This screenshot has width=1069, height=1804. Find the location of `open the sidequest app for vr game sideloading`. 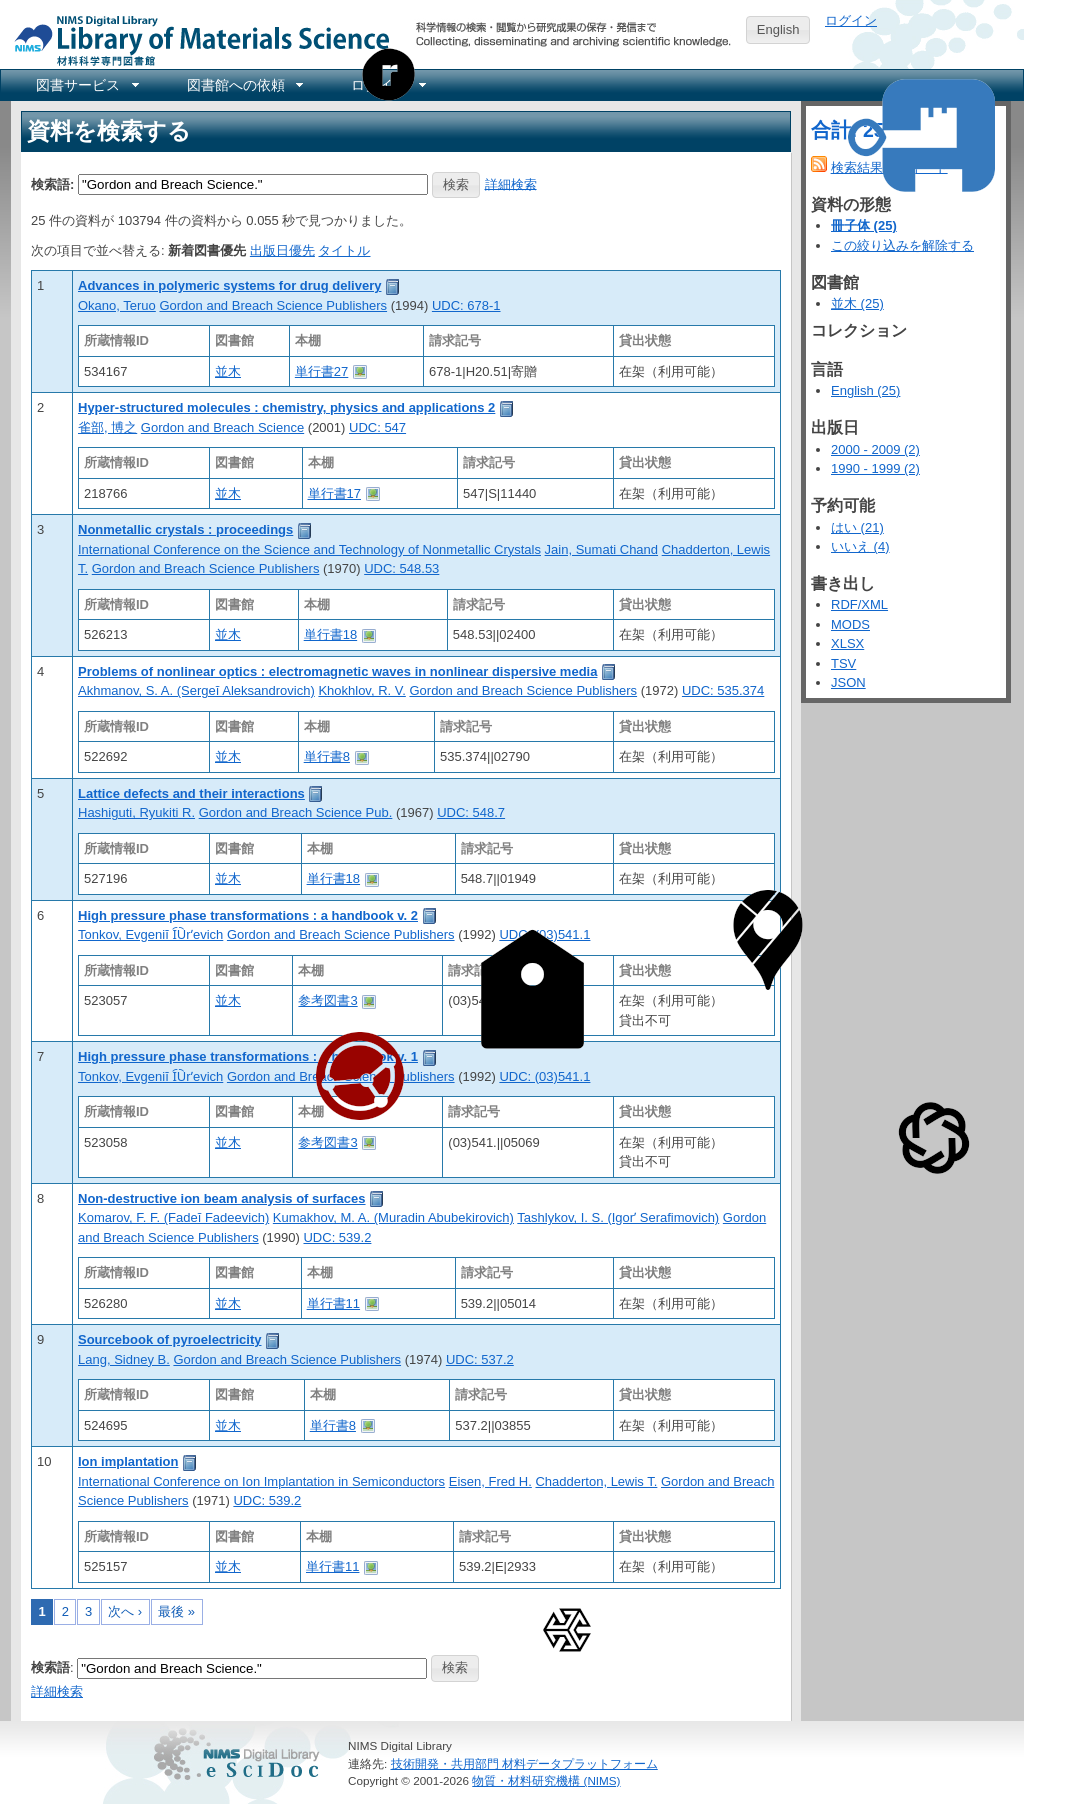

open the sidequest app for vr game sideloading is located at coordinates (567, 1630).